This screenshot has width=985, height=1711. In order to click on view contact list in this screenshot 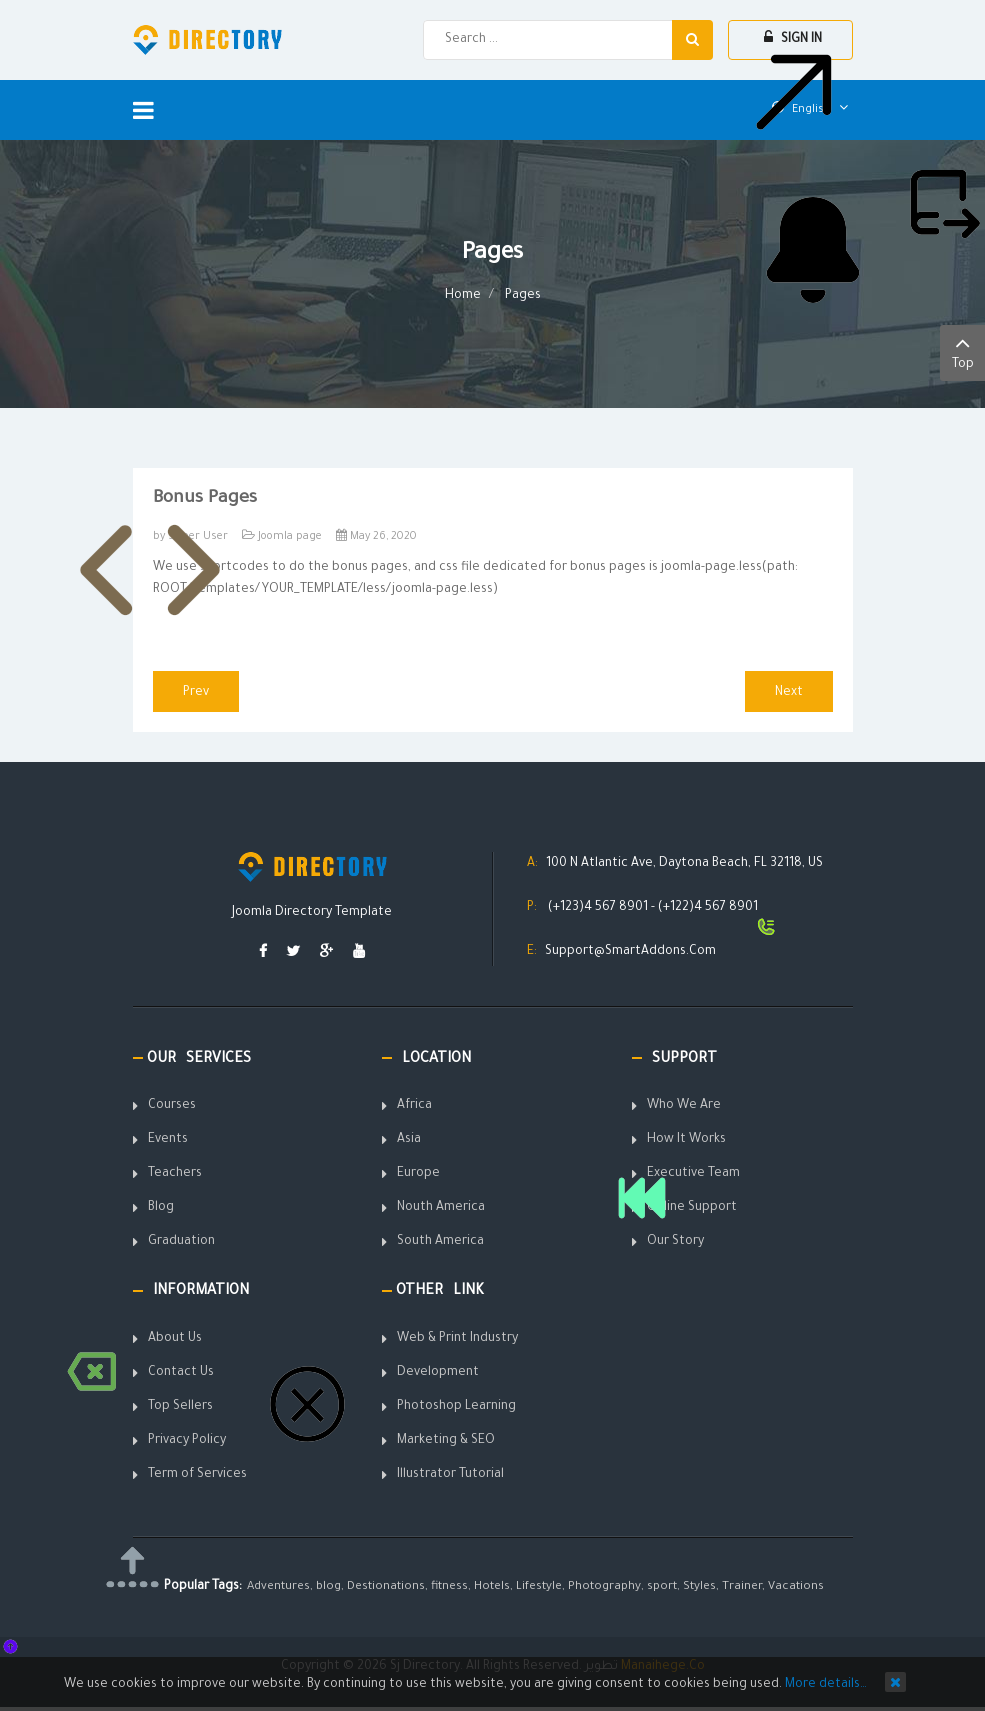, I will do `click(766, 926)`.